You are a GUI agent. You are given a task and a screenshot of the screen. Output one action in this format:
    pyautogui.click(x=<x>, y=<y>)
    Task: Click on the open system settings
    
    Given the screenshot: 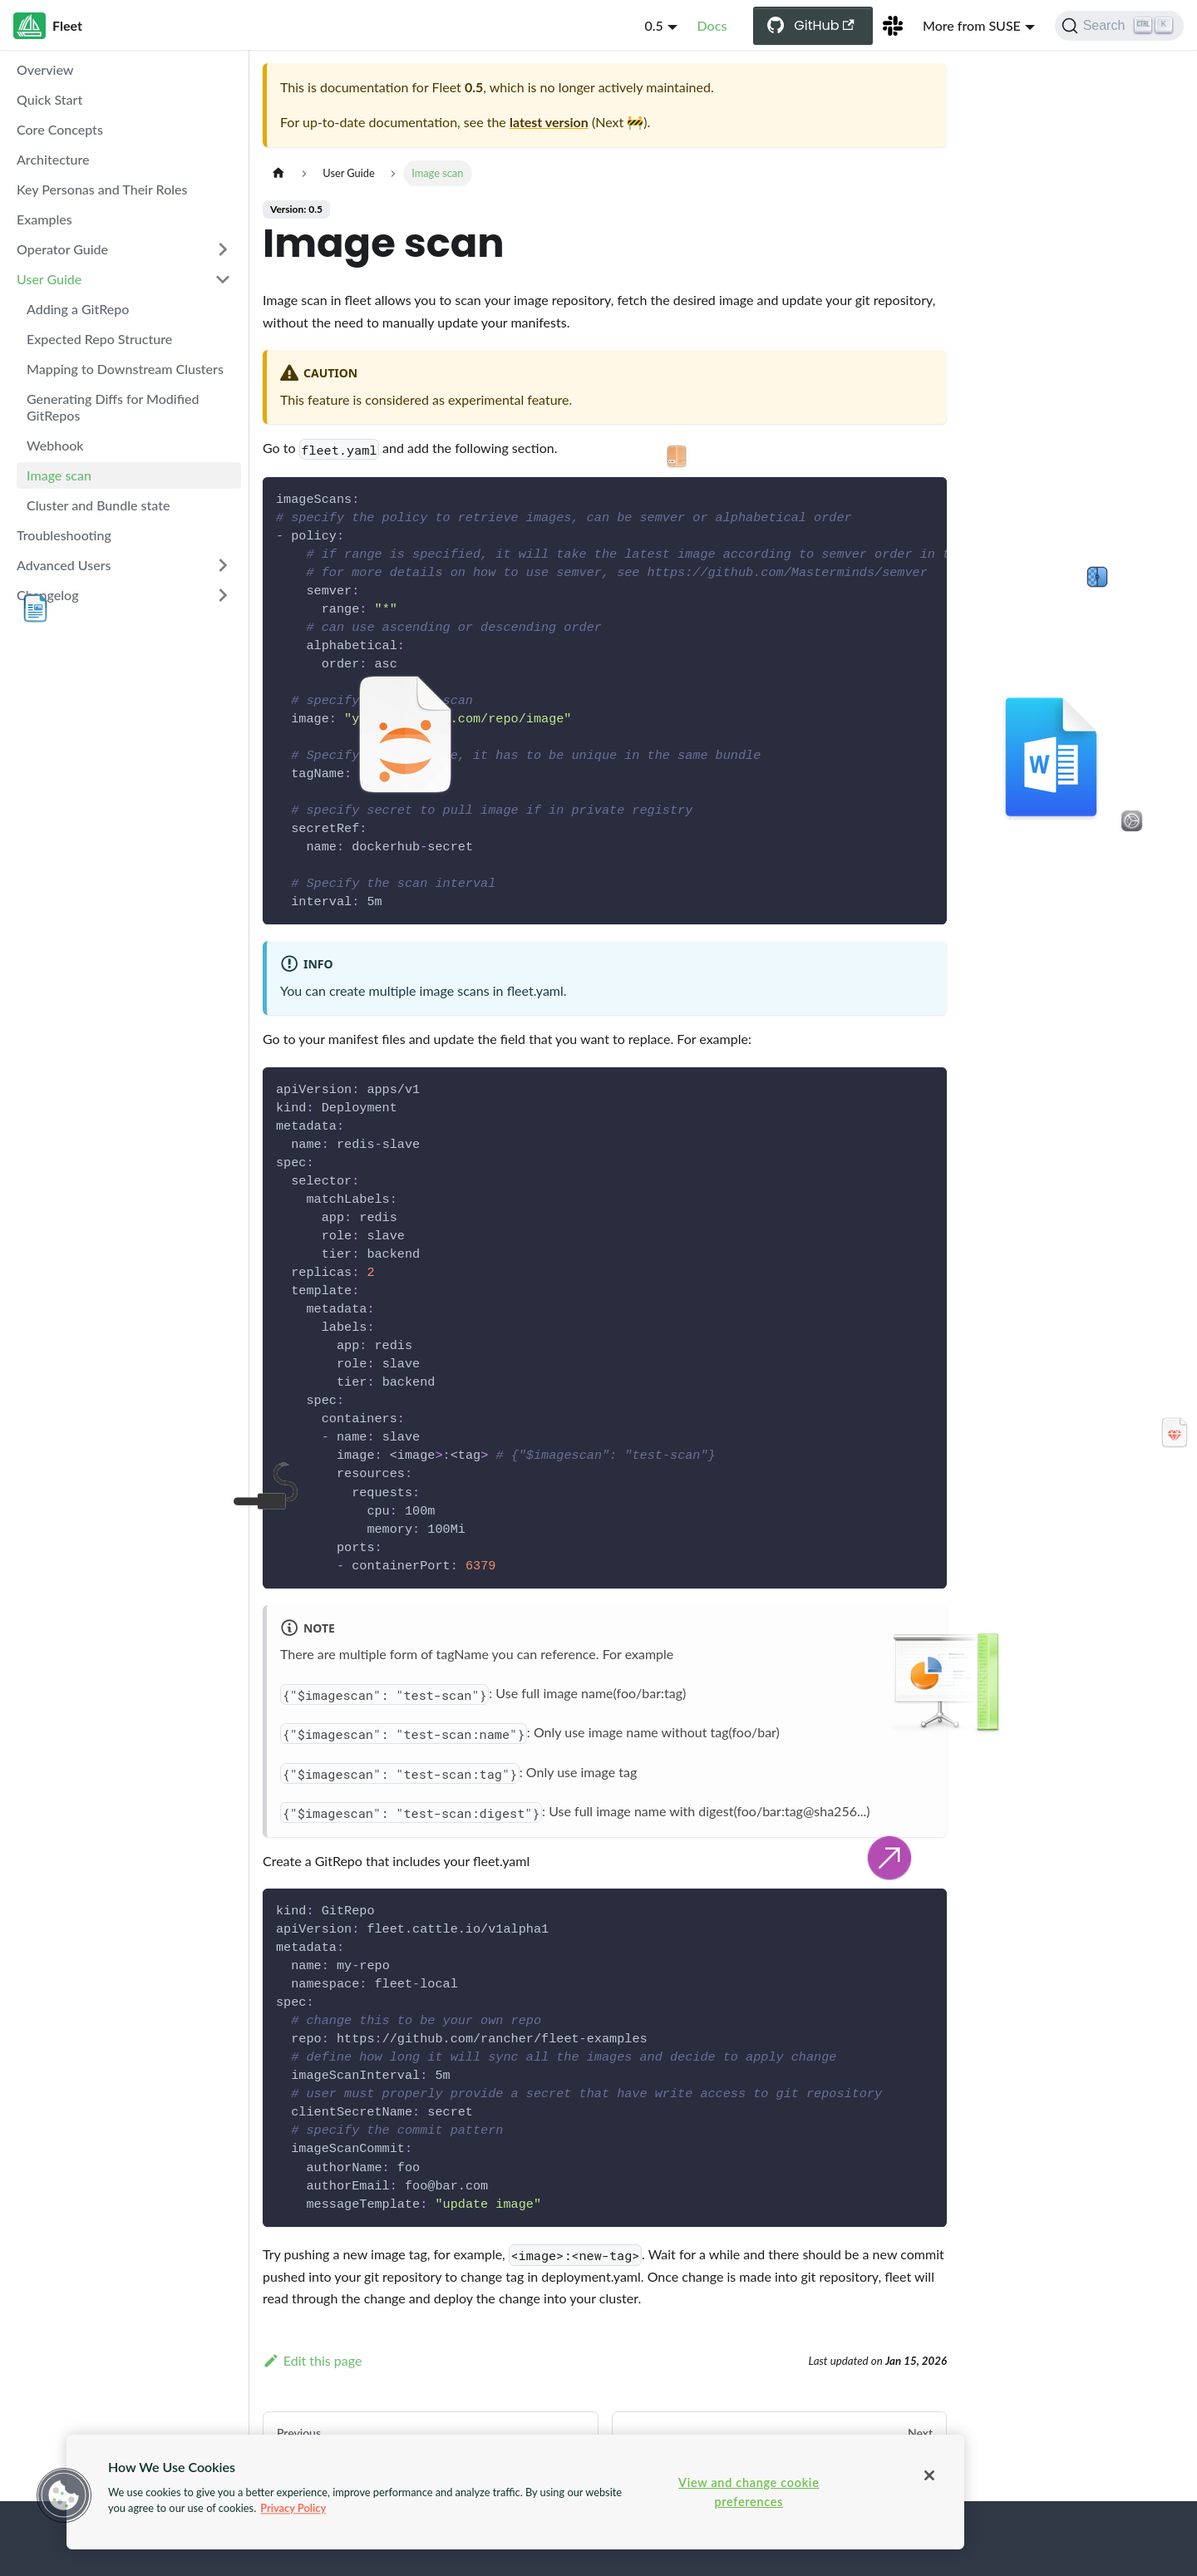 What is the action you would take?
    pyautogui.click(x=1131, y=820)
    